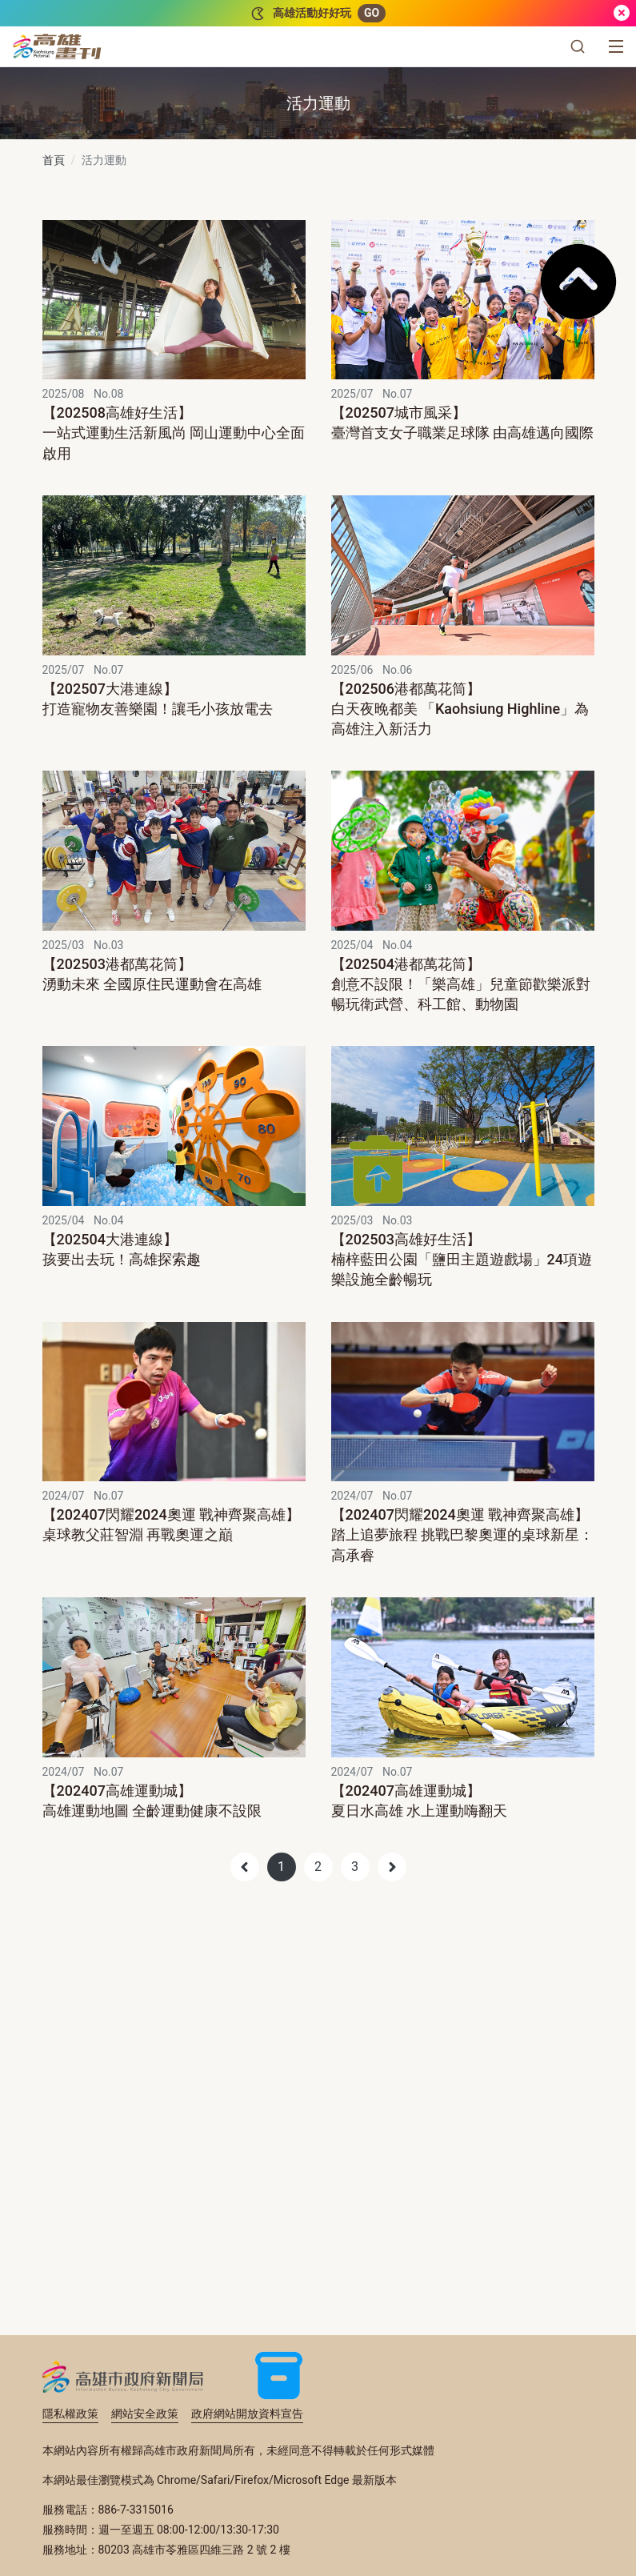  Describe the element at coordinates (278, 2375) in the screenshot. I see `archive selected items` at that location.